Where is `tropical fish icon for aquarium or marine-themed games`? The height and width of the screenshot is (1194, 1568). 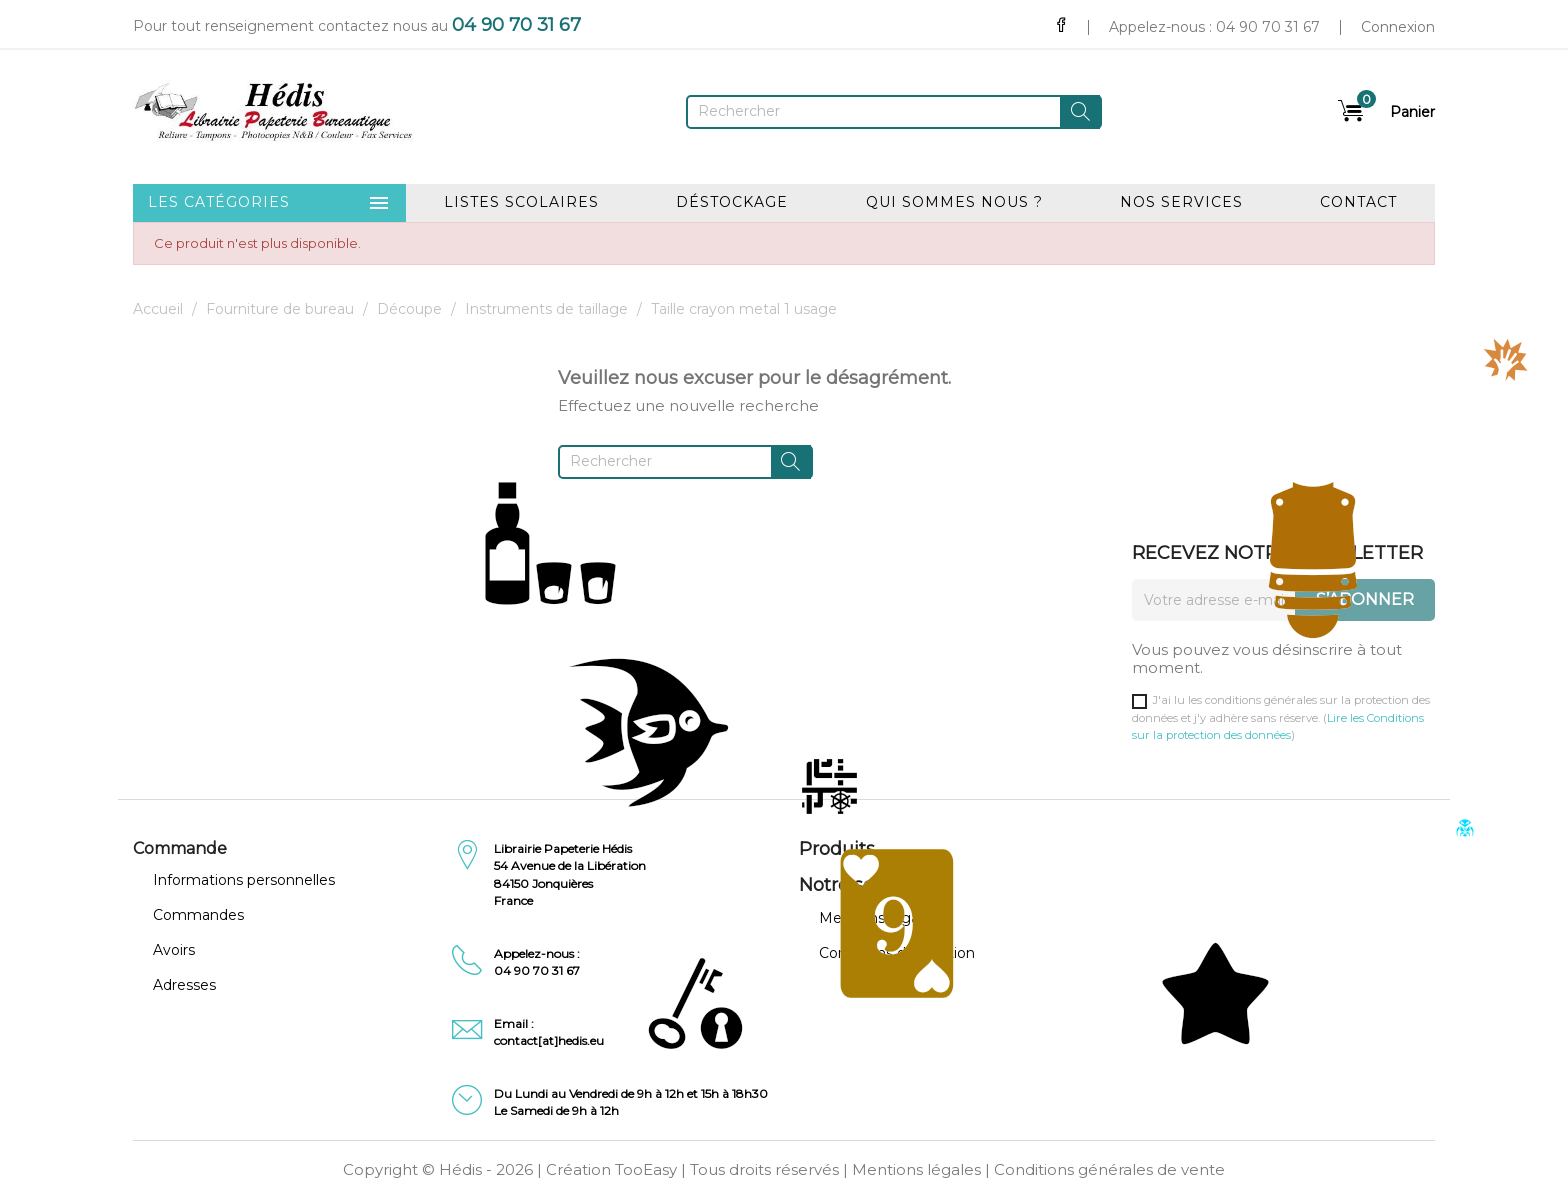 tropical fish icon for aquarium or marine-themed games is located at coordinates (648, 727).